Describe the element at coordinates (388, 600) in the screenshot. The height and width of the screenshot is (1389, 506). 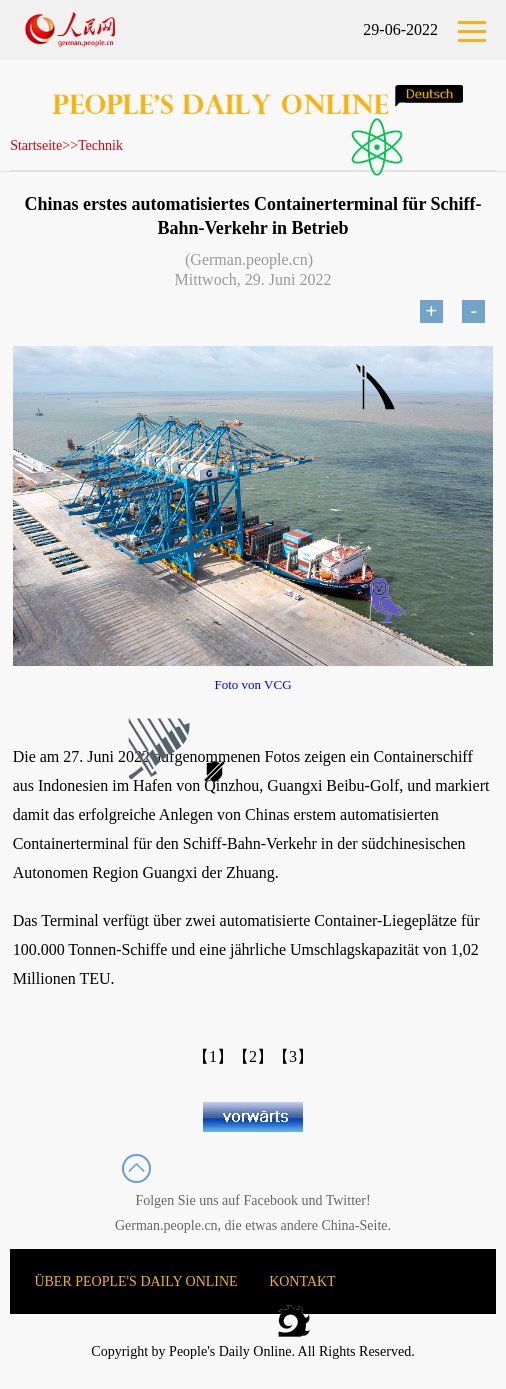
I see `represents a barn owl character or creature in a game` at that location.